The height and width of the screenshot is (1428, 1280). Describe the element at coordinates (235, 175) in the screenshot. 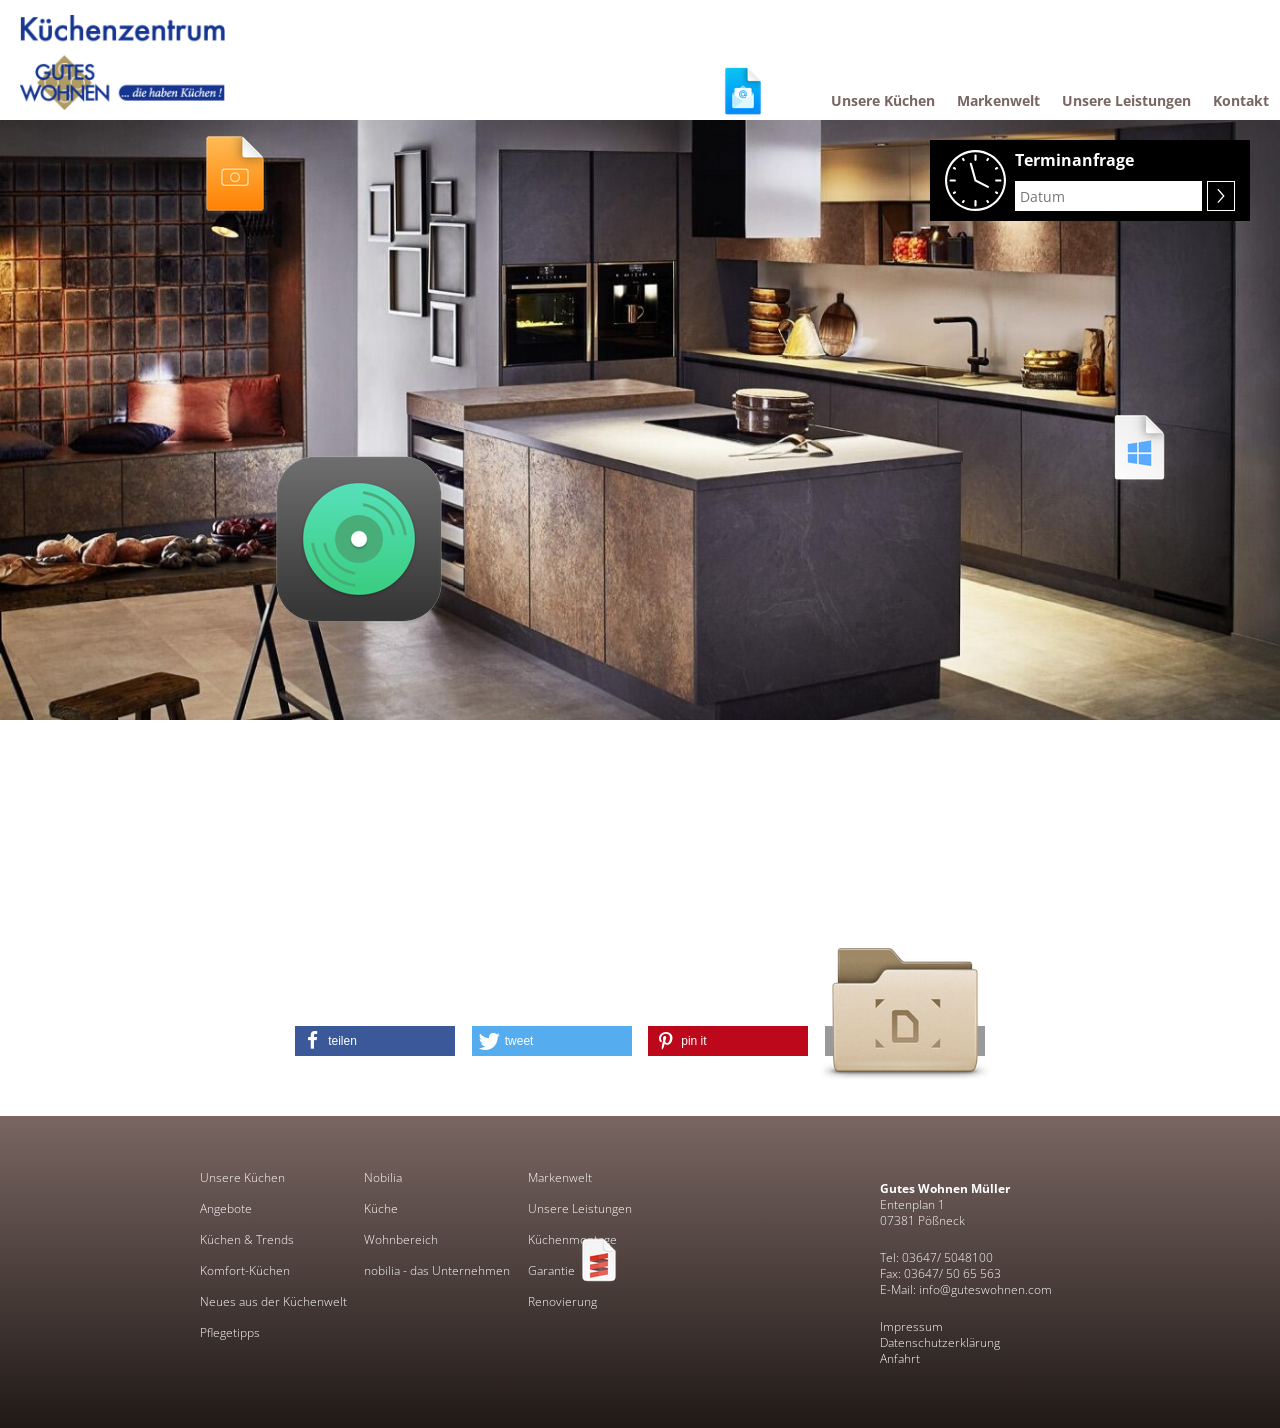

I see `a sketchbook or graphics file` at that location.